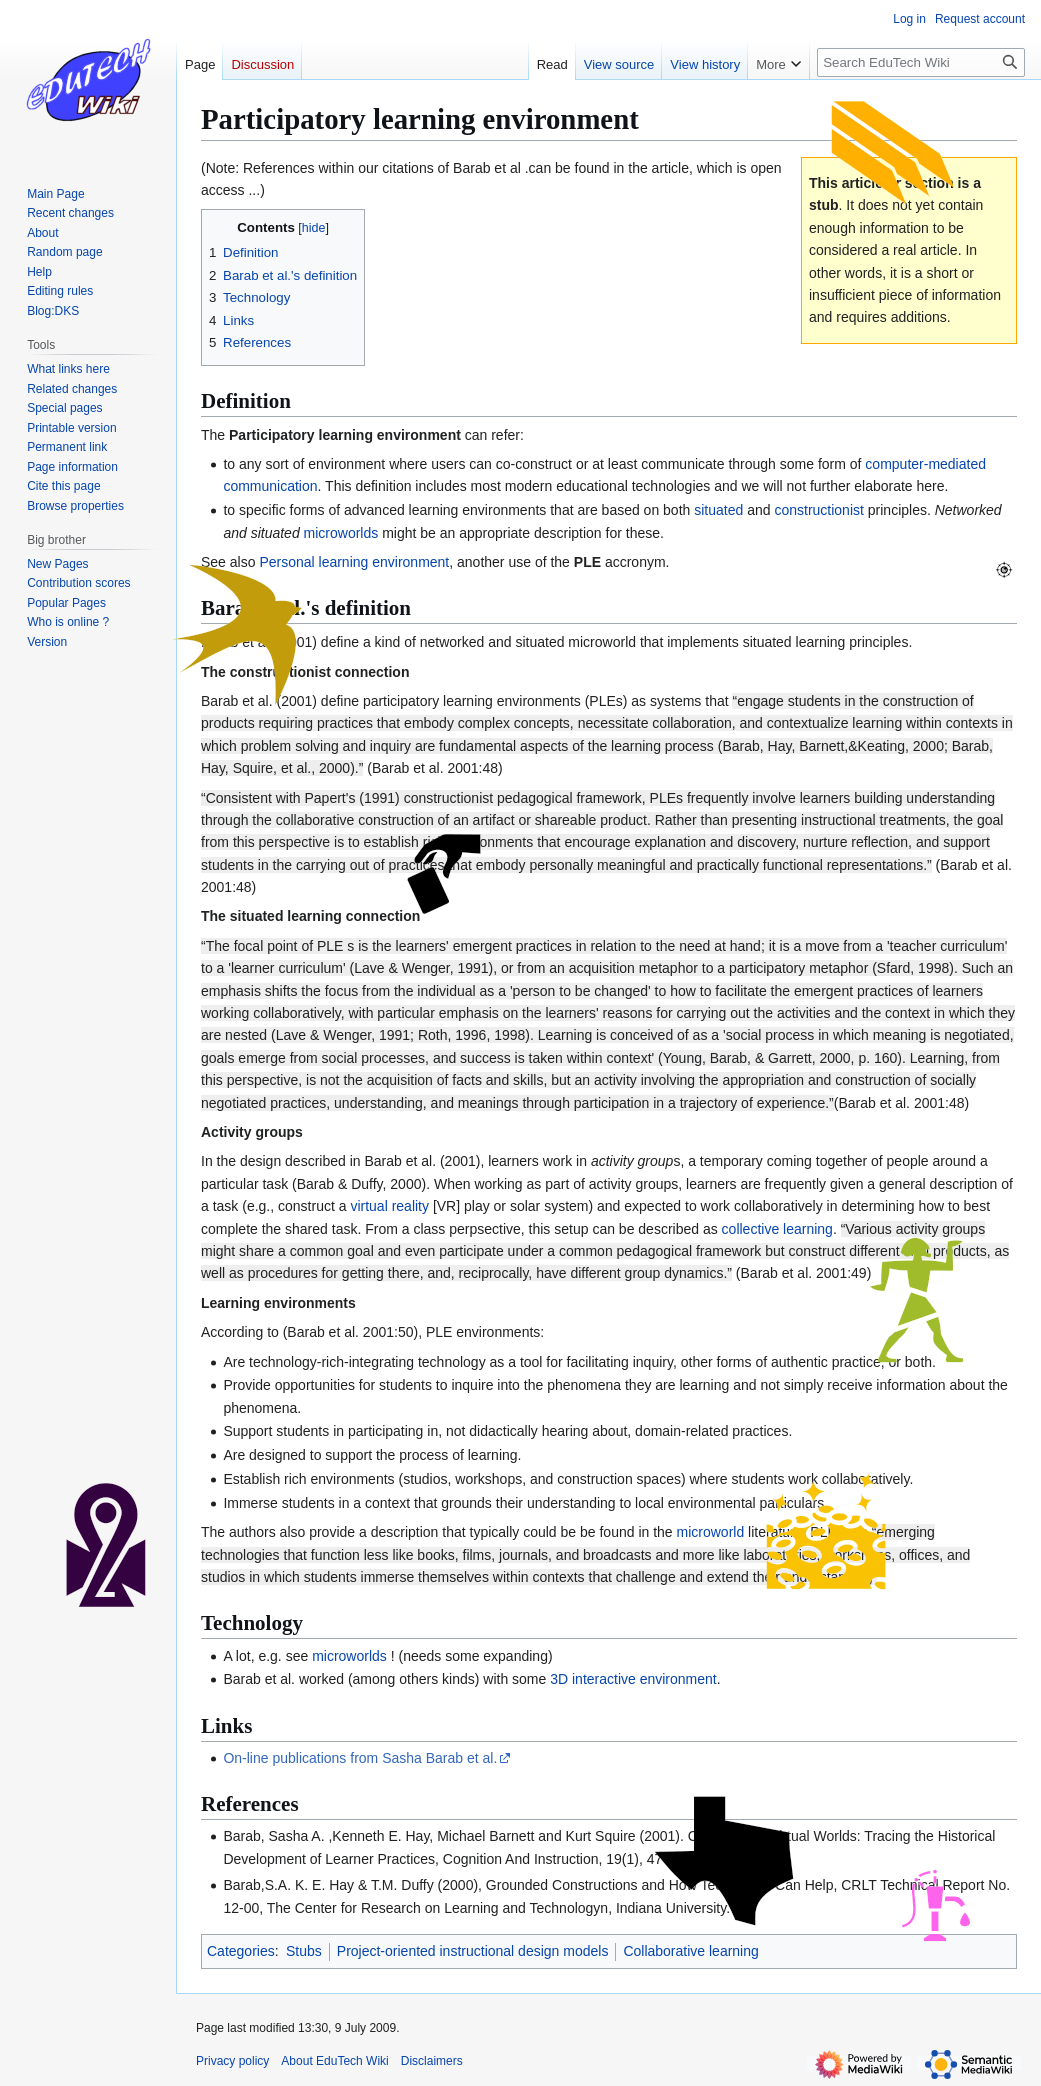  What do you see at coordinates (826, 1531) in the screenshot?
I see `view your in-game currency or coins` at bounding box center [826, 1531].